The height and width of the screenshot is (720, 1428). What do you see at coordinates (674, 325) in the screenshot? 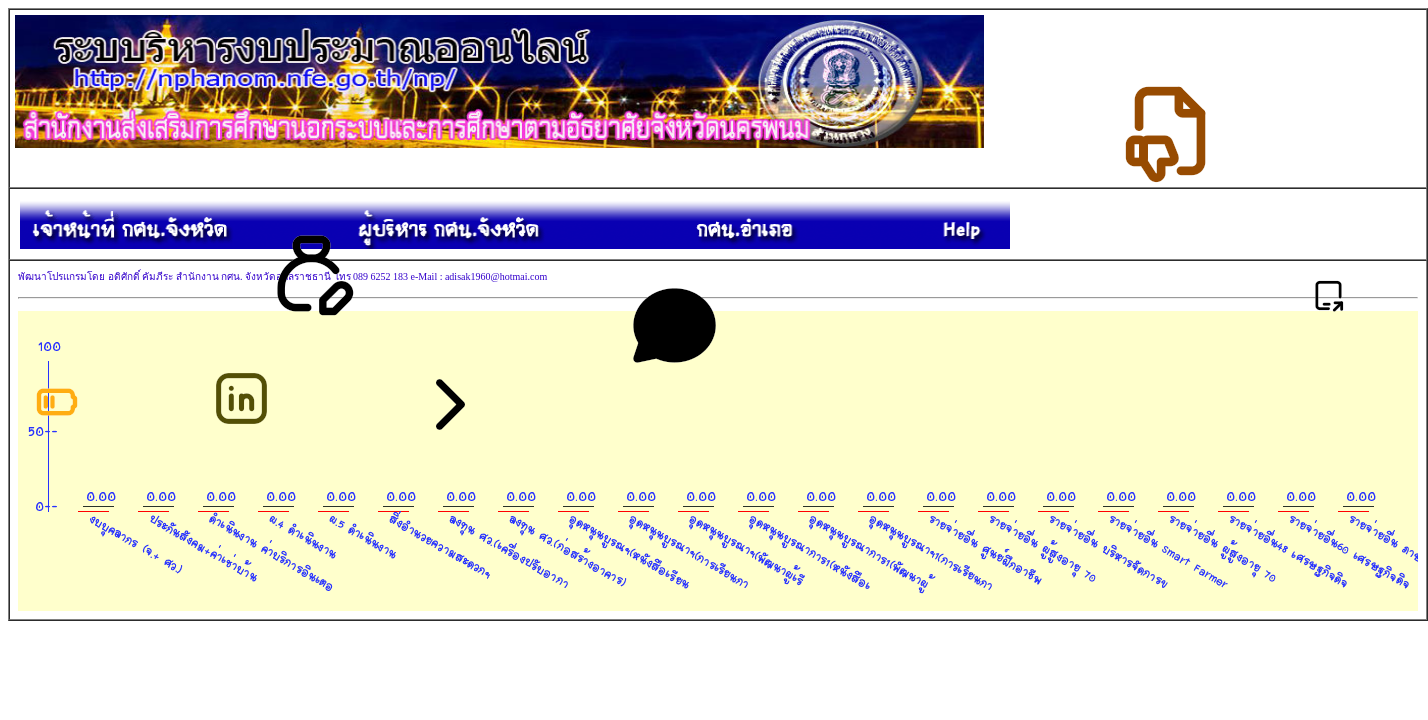
I see `open messaging or chat` at bounding box center [674, 325].